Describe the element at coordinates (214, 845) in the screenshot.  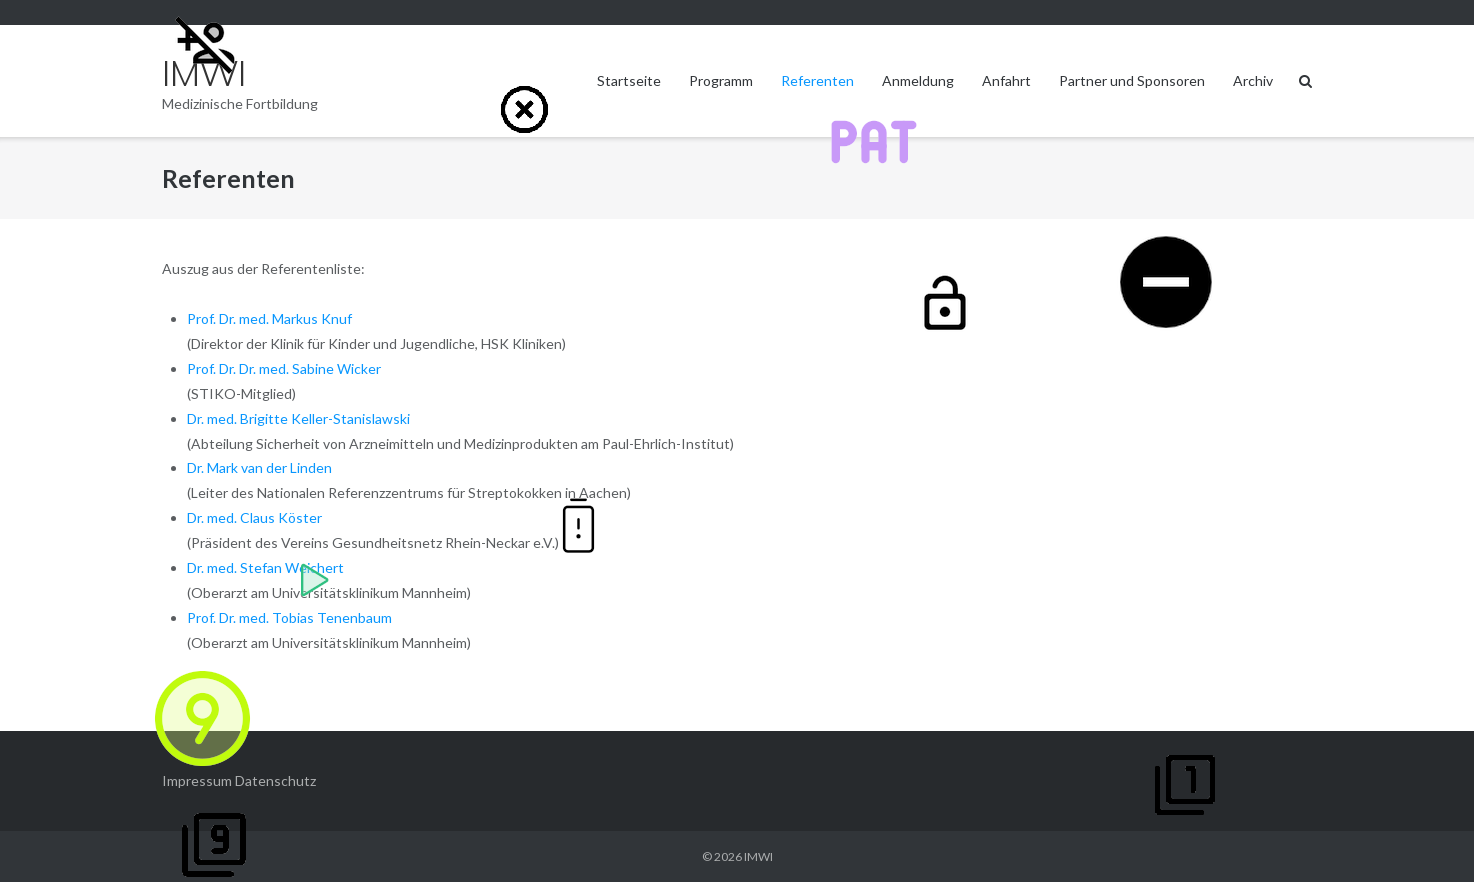
I see `indicates 9 items or layers stacked` at that location.